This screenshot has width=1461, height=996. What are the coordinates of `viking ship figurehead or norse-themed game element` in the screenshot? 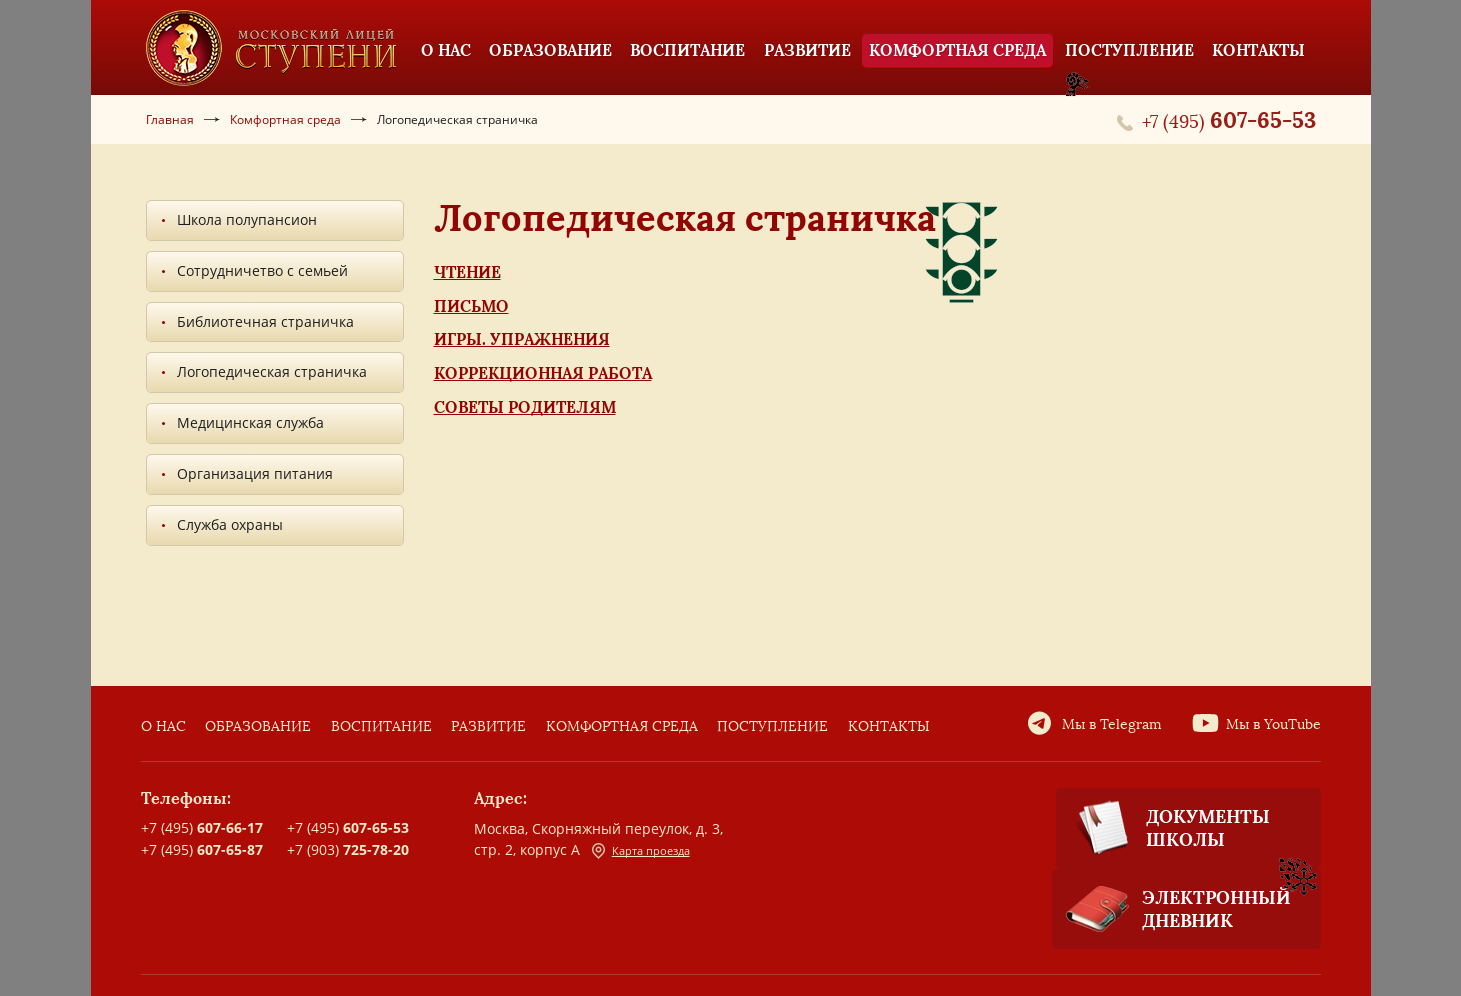 It's located at (1078, 84).